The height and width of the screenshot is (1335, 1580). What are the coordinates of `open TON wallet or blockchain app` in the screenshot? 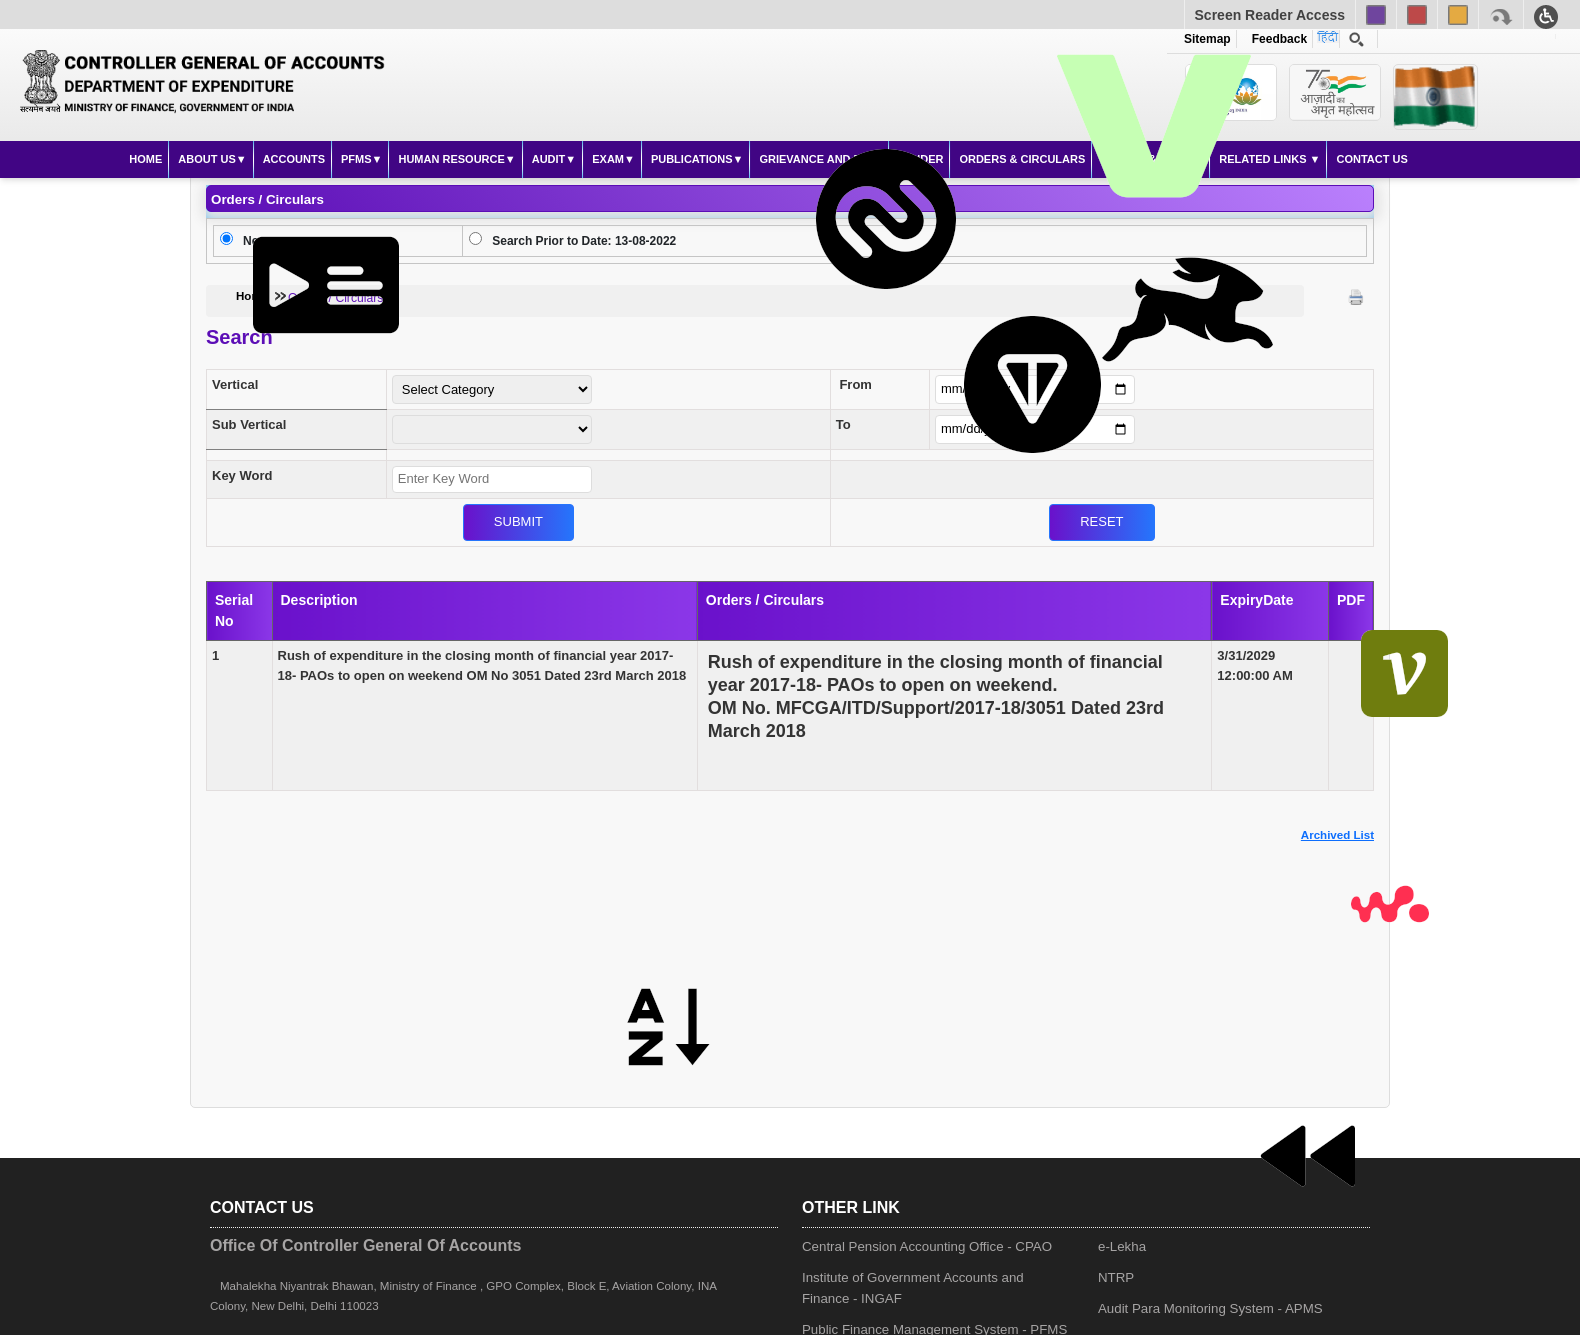 It's located at (1032, 384).